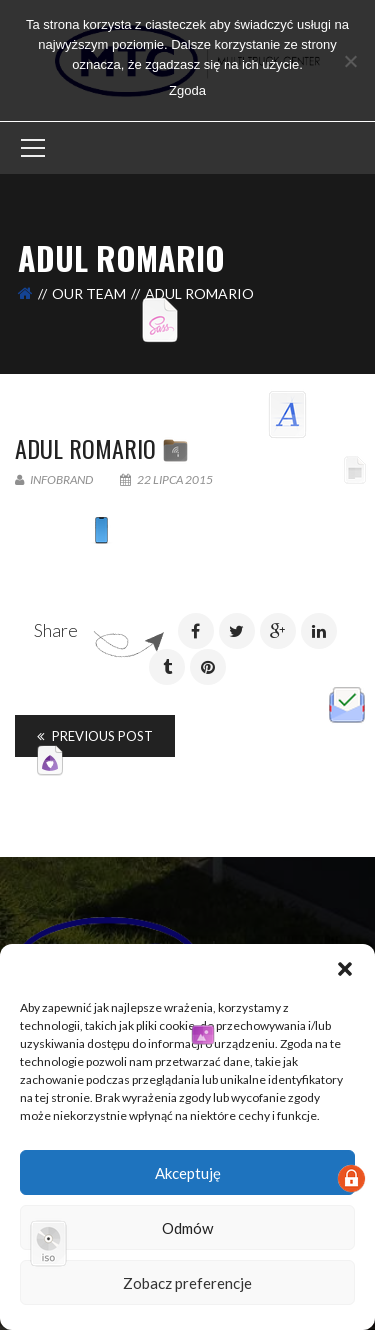 The image size is (375, 1330). What do you see at coordinates (347, 706) in the screenshot?
I see `mark email as not junk or spam` at bounding box center [347, 706].